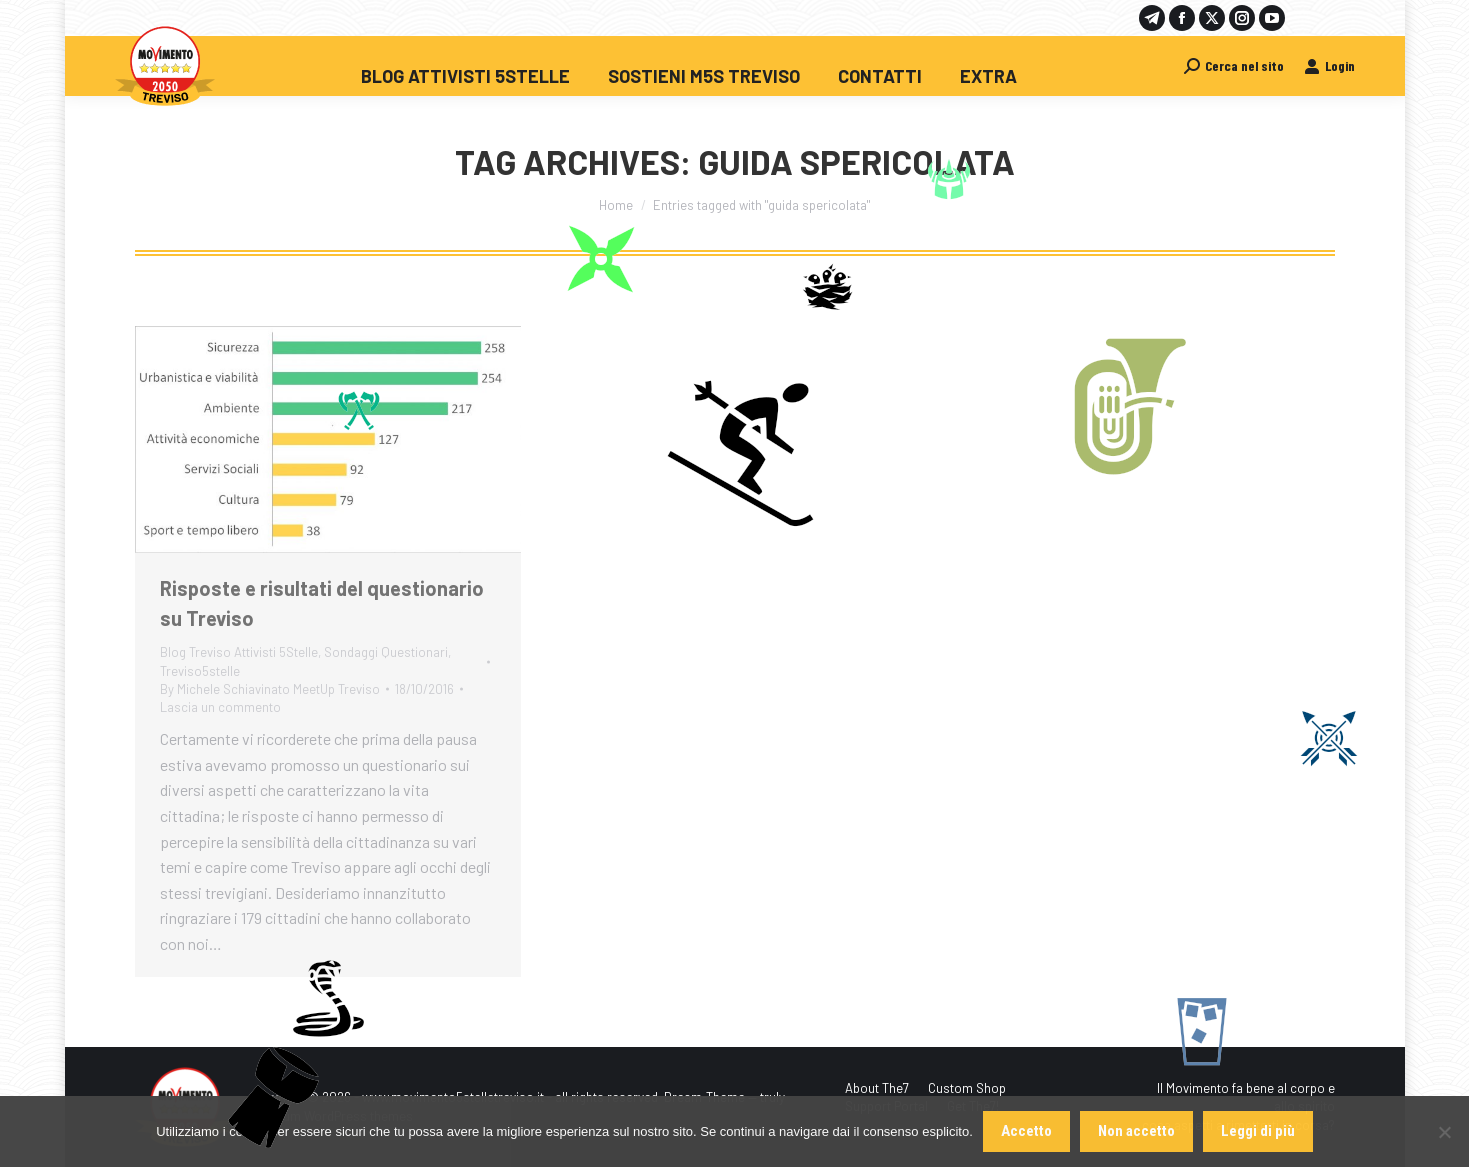  I want to click on add ice to your drink order, so click(1202, 1030).